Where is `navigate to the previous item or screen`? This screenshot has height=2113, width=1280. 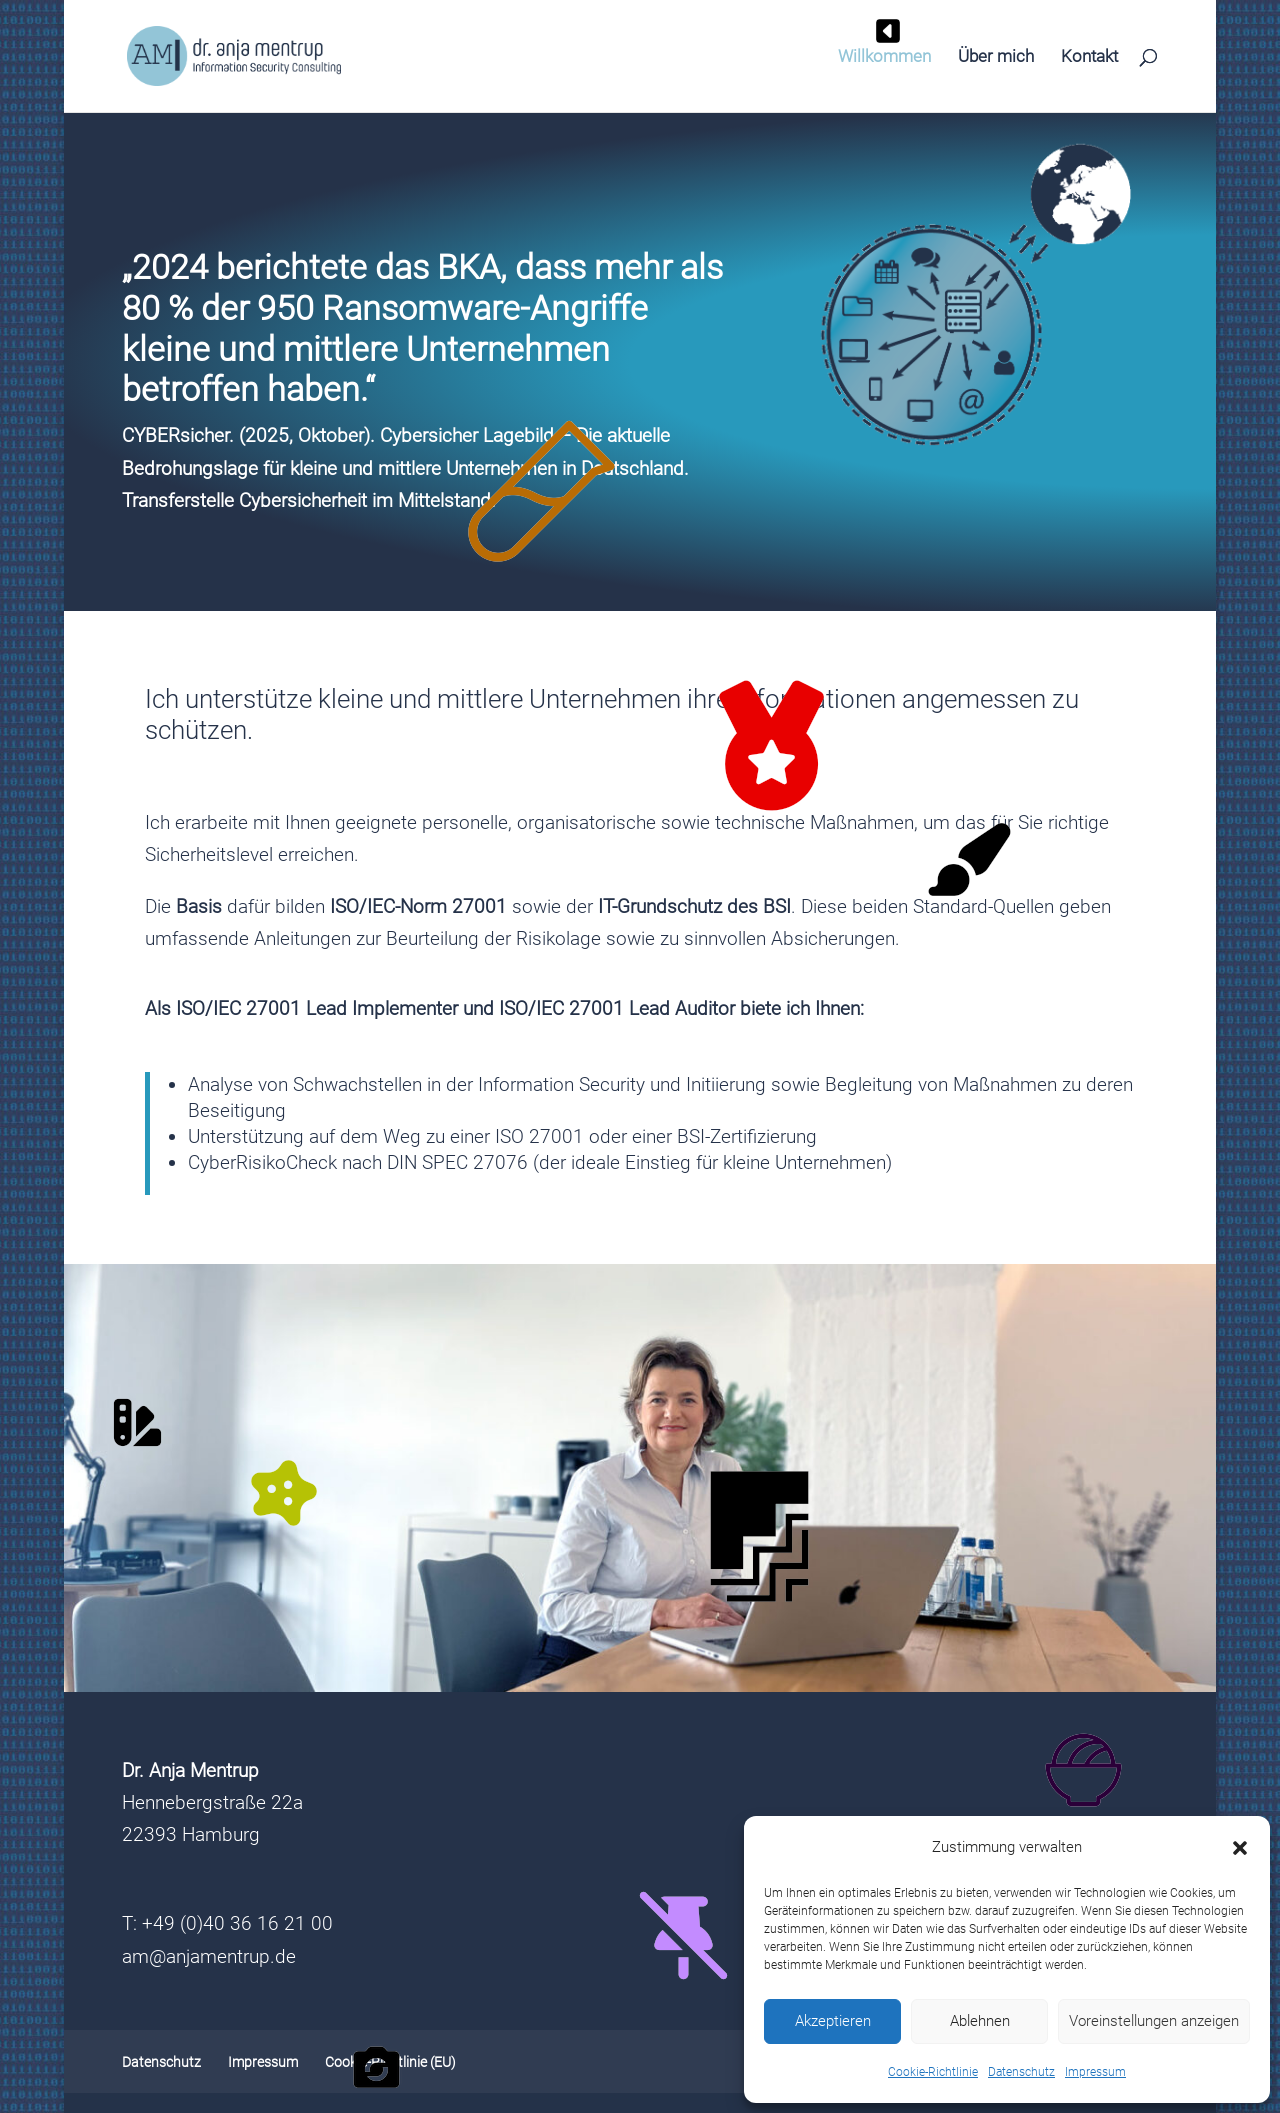
navigate to the previous item or screen is located at coordinates (888, 31).